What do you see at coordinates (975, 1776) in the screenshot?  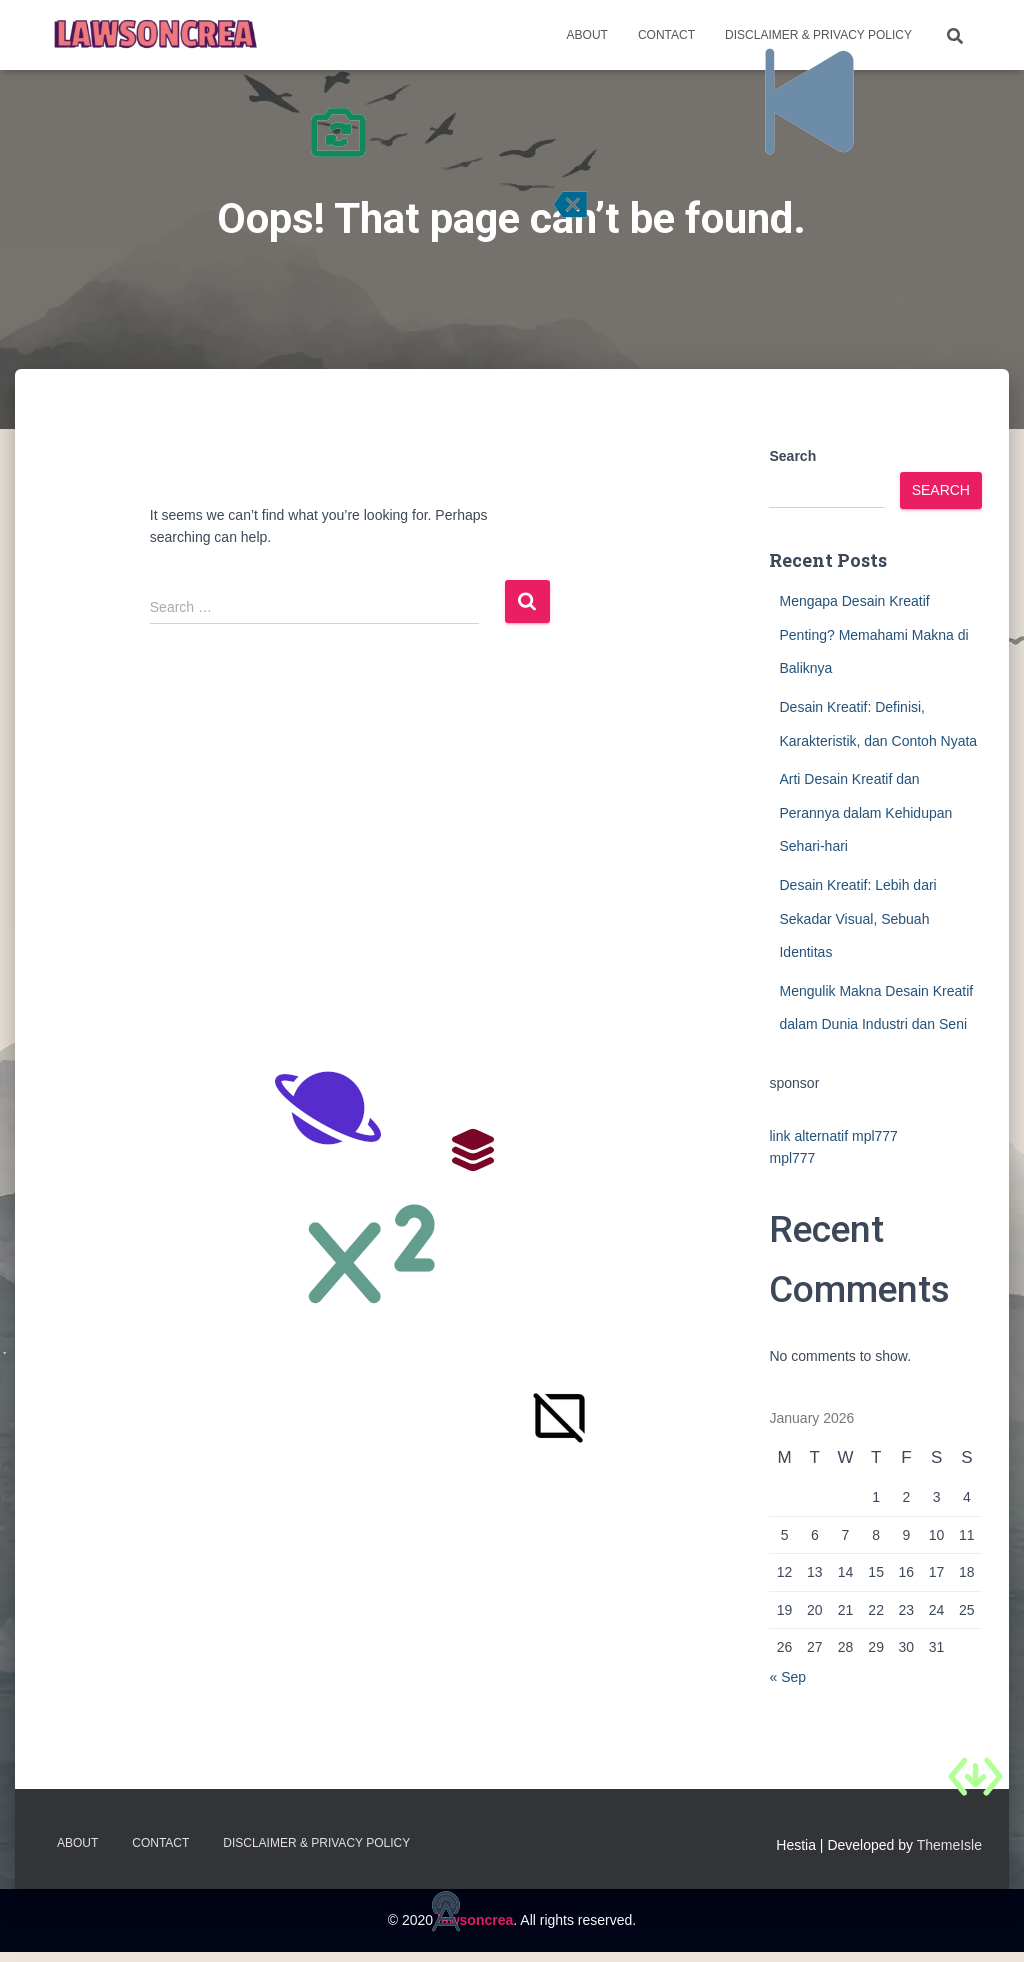 I see `download source code or code files` at bounding box center [975, 1776].